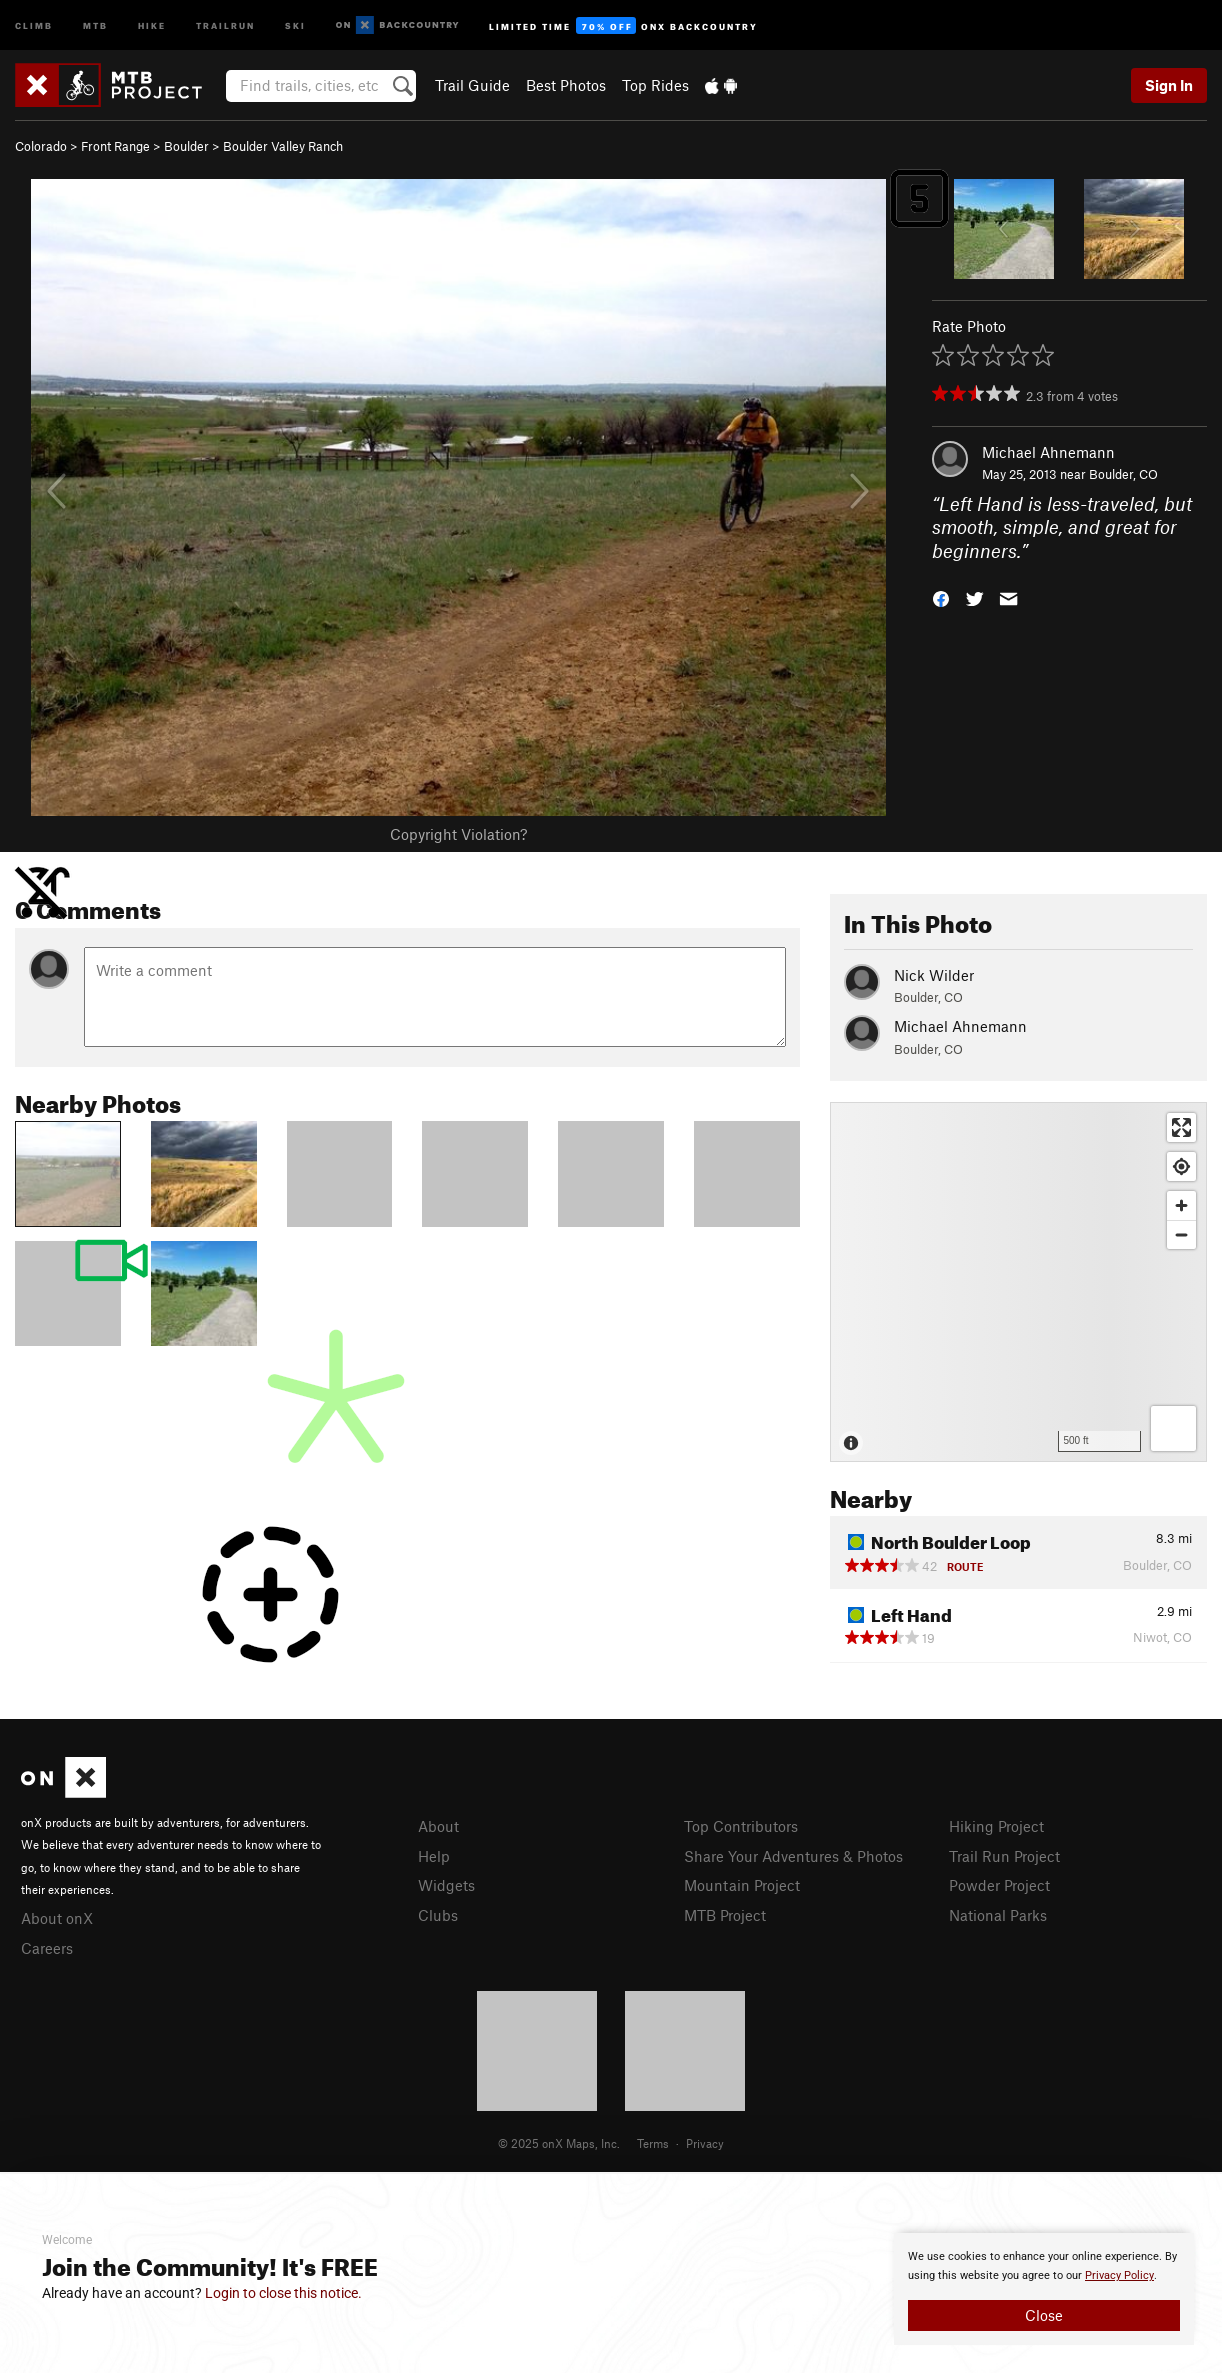  I want to click on indicates a required field in a form, so click(336, 1398).